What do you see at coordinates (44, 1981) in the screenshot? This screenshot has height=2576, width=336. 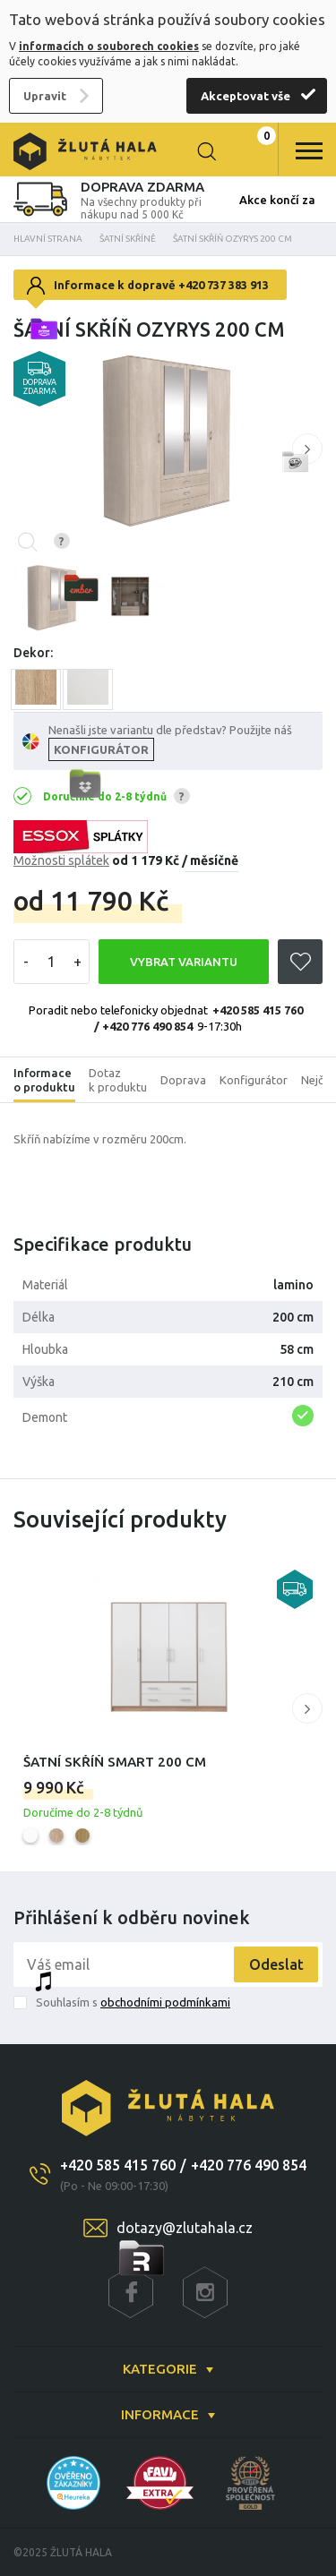 I see `access your music folder in the sidebar` at bounding box center [44, 1981].